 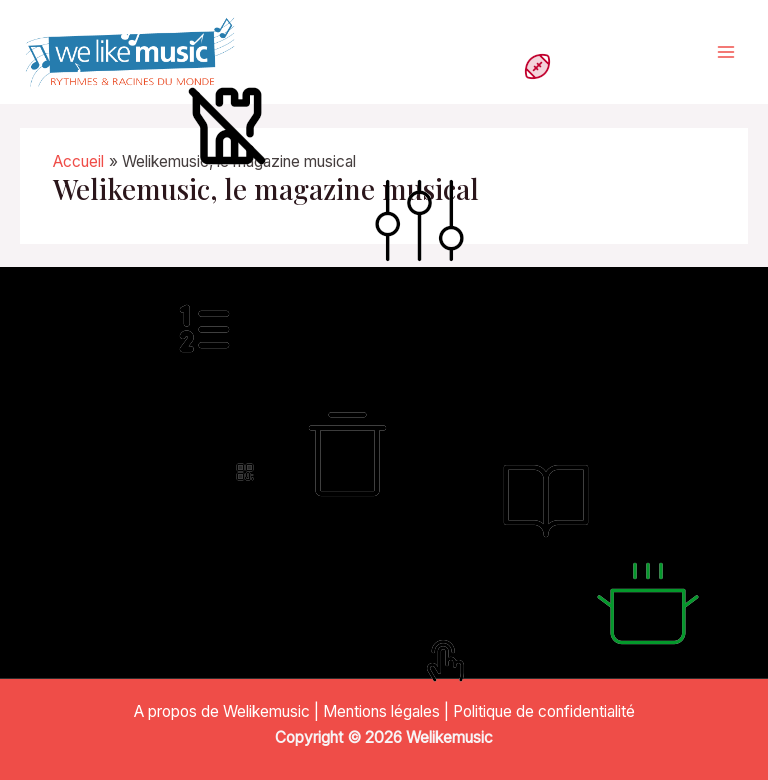 I want to click on scan or generate a qr code, so click(x=245, y=472).